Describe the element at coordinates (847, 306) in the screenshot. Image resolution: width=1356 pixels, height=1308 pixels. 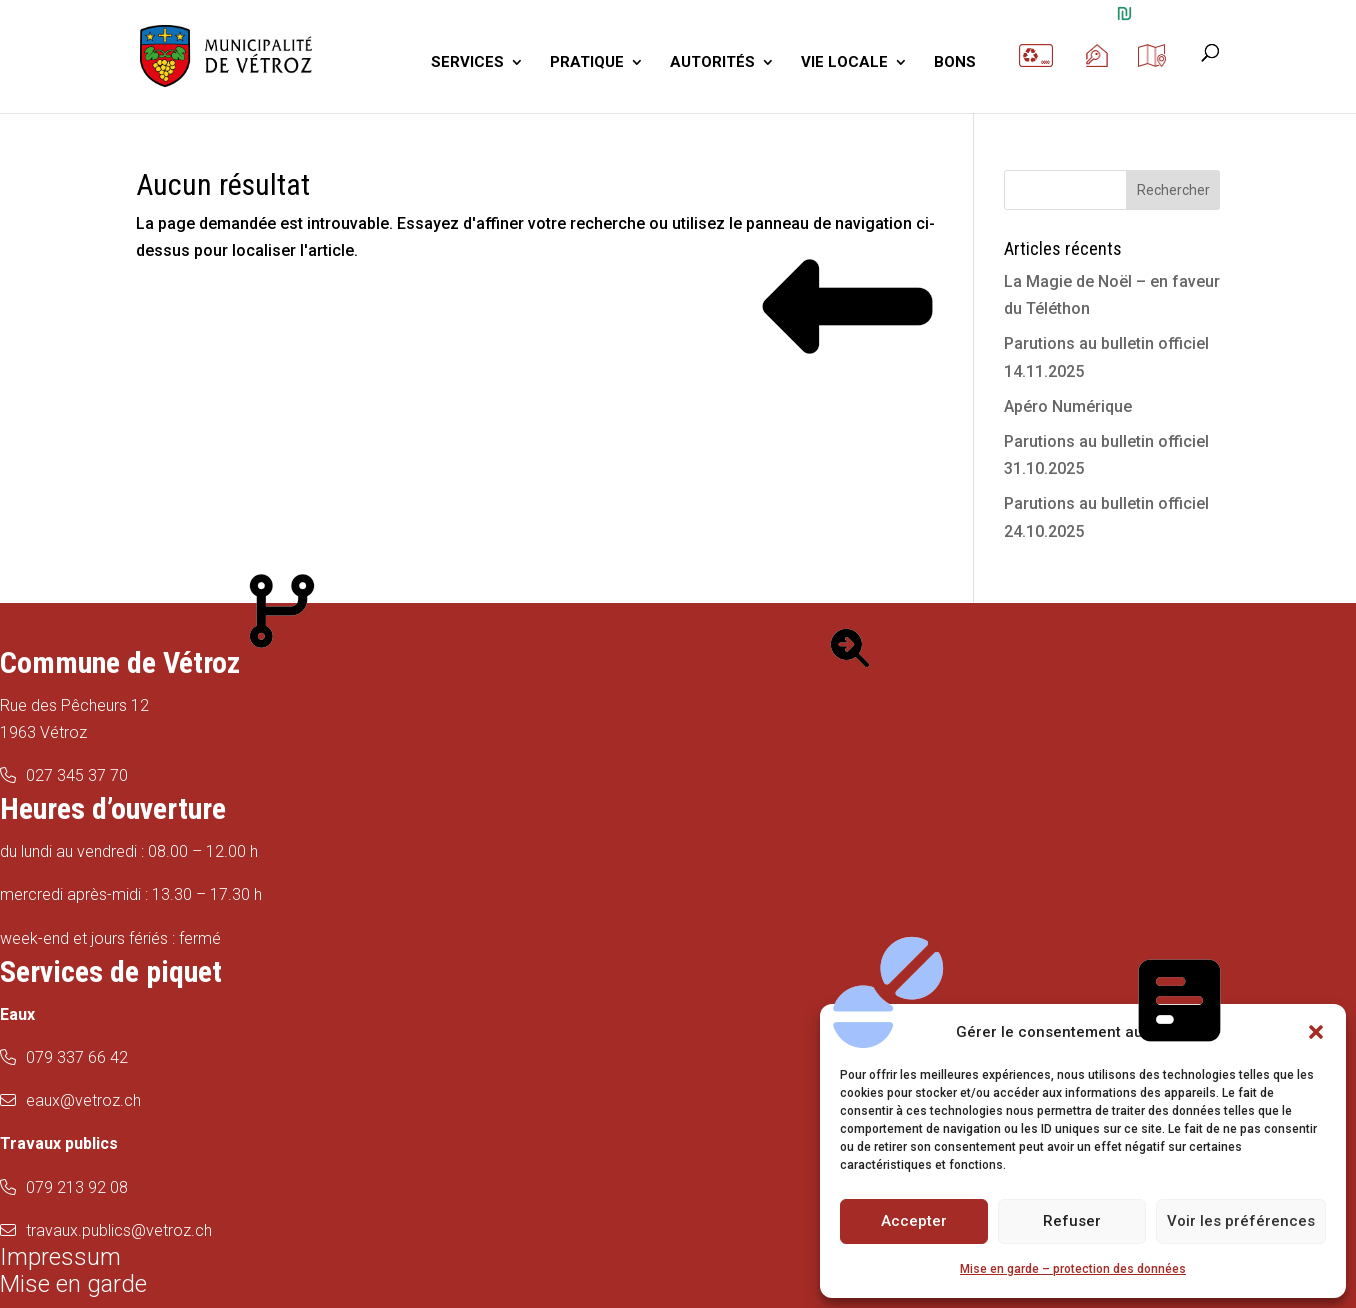
I see `go back to the previous screen` at that location.